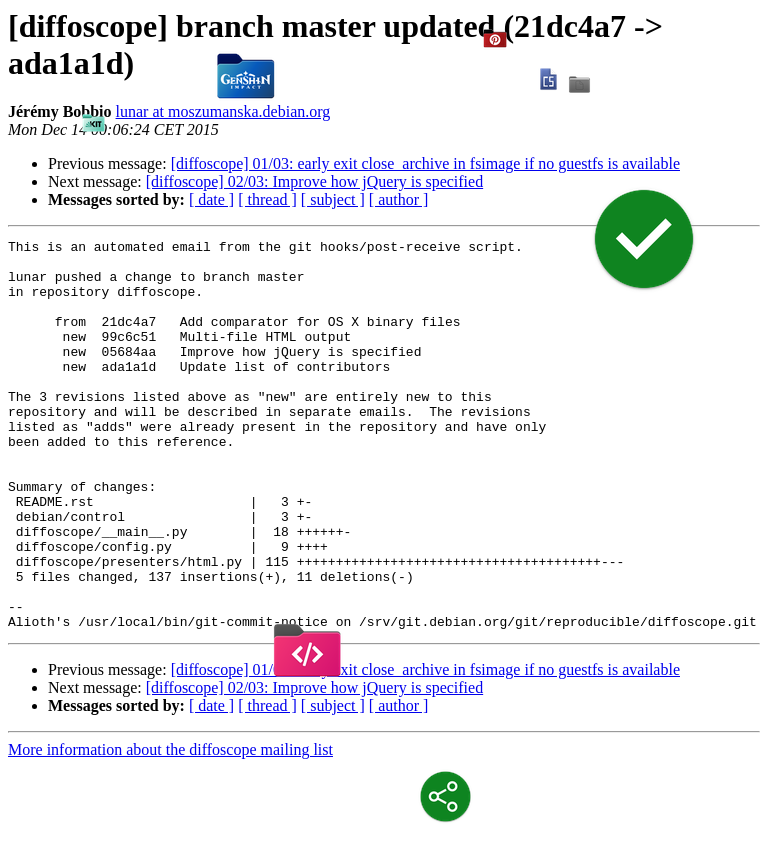 The width and height of the screenshot is (768, 845). Describe the element at coordinates (579, 84) in the screenshot. I see `open your documents folder` at that location.